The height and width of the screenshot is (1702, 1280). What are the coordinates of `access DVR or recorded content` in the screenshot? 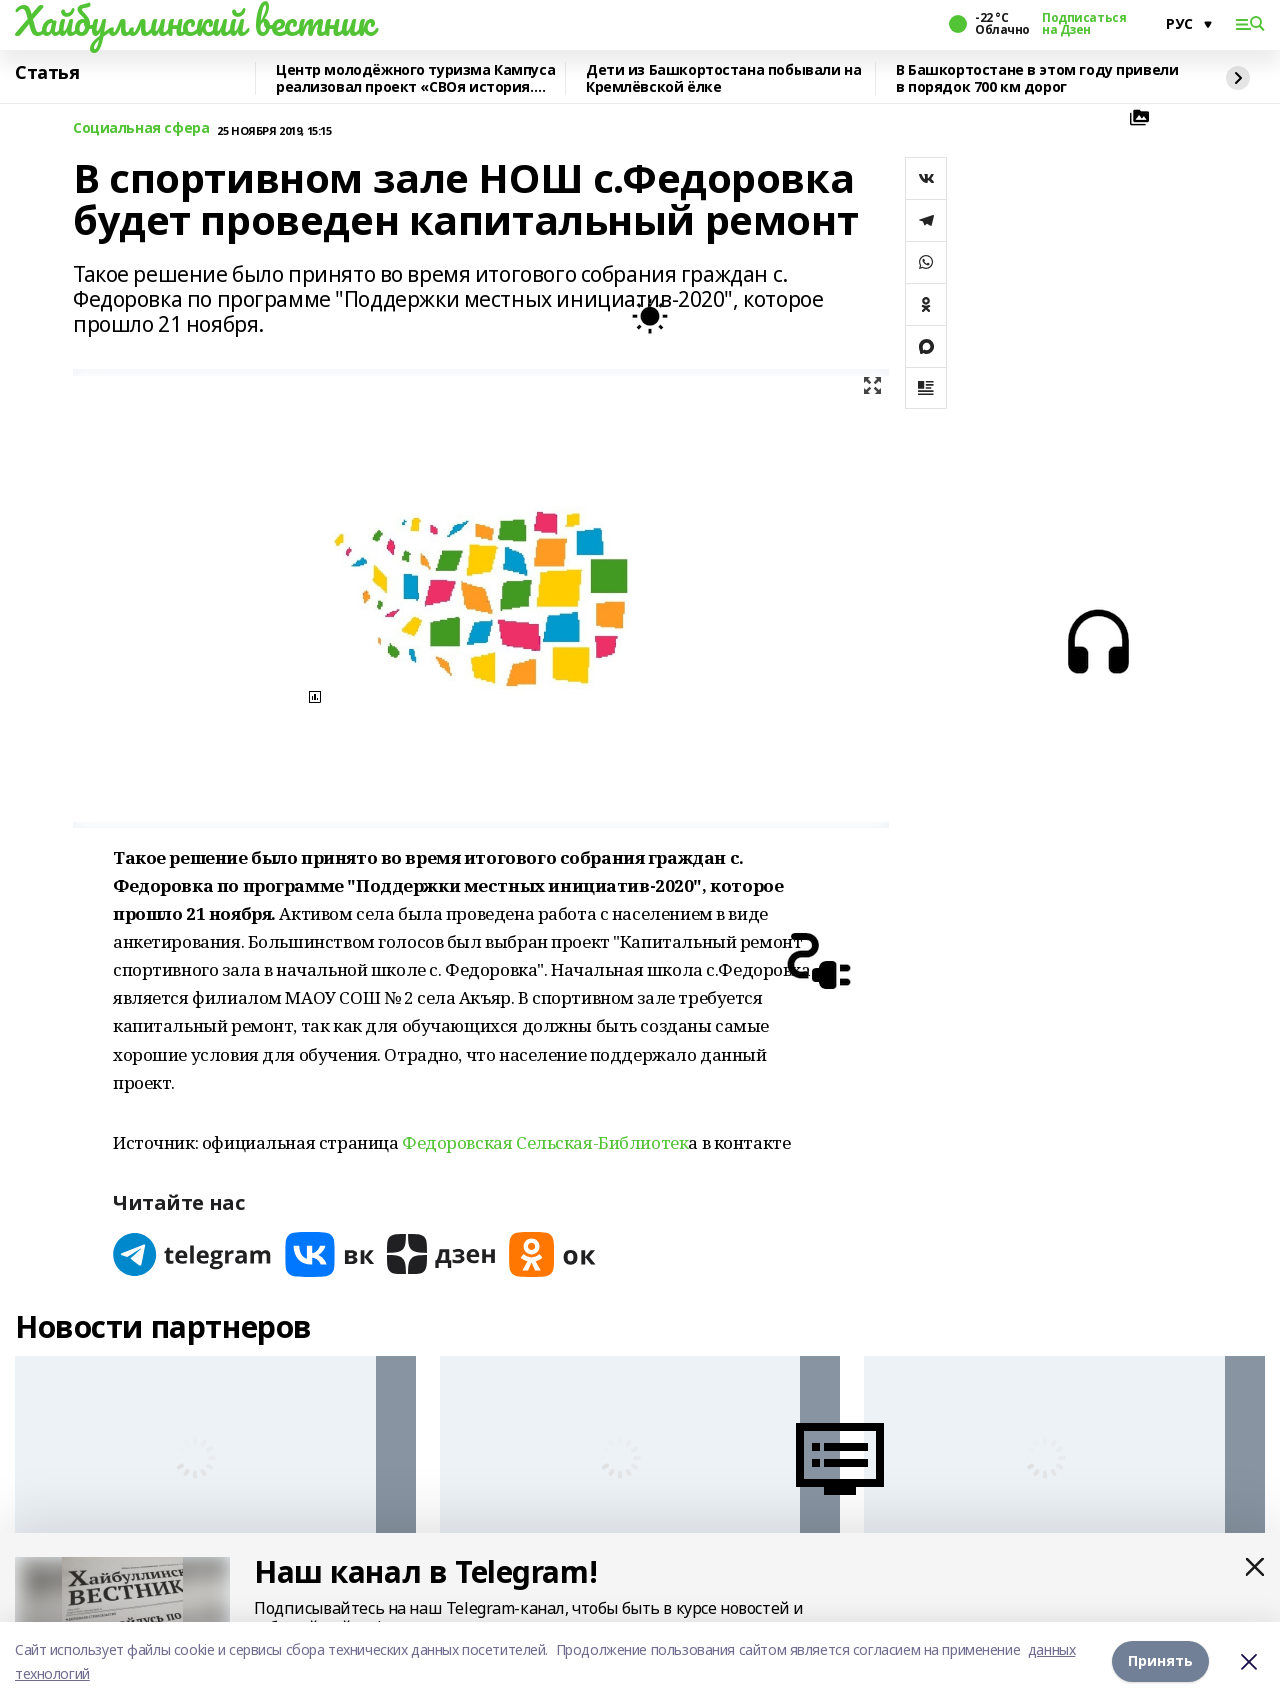 It's located at (840, 1459).